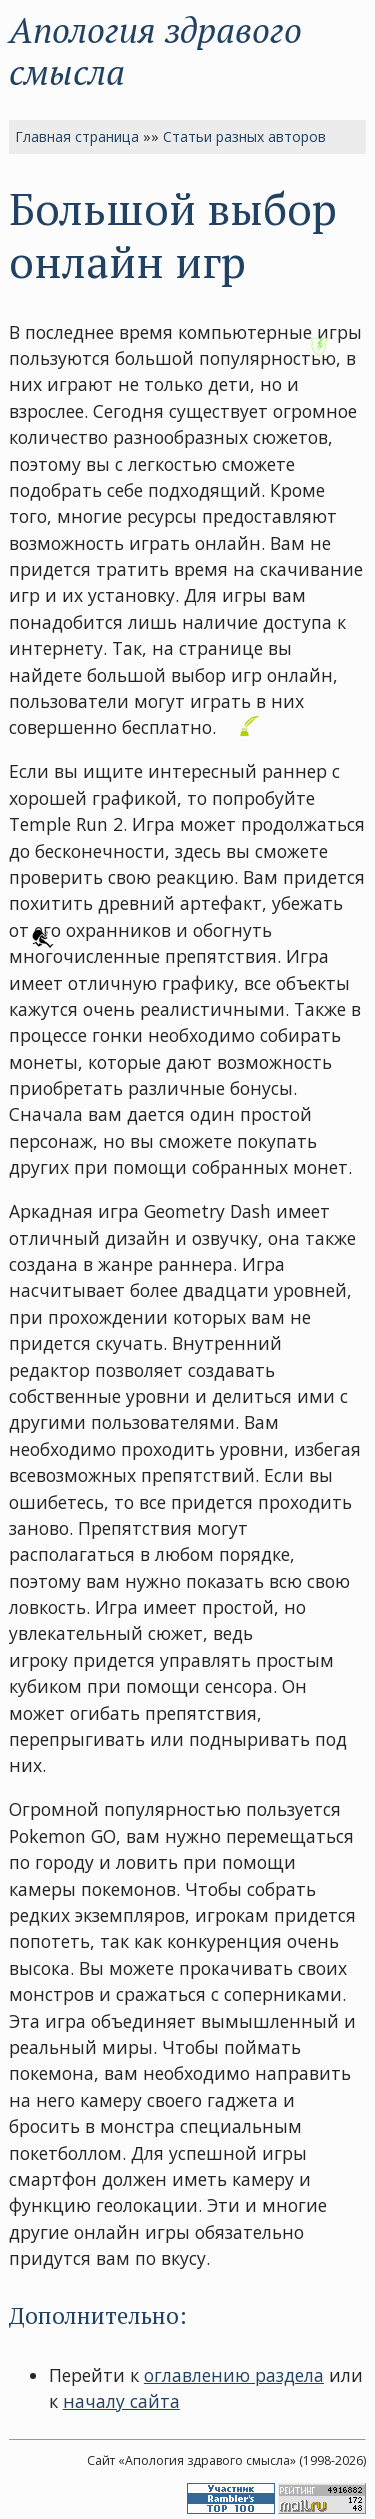 The width and height of the screenshot is (375, 2519). I want to click on activate electric shield ability, so click(319, 347).